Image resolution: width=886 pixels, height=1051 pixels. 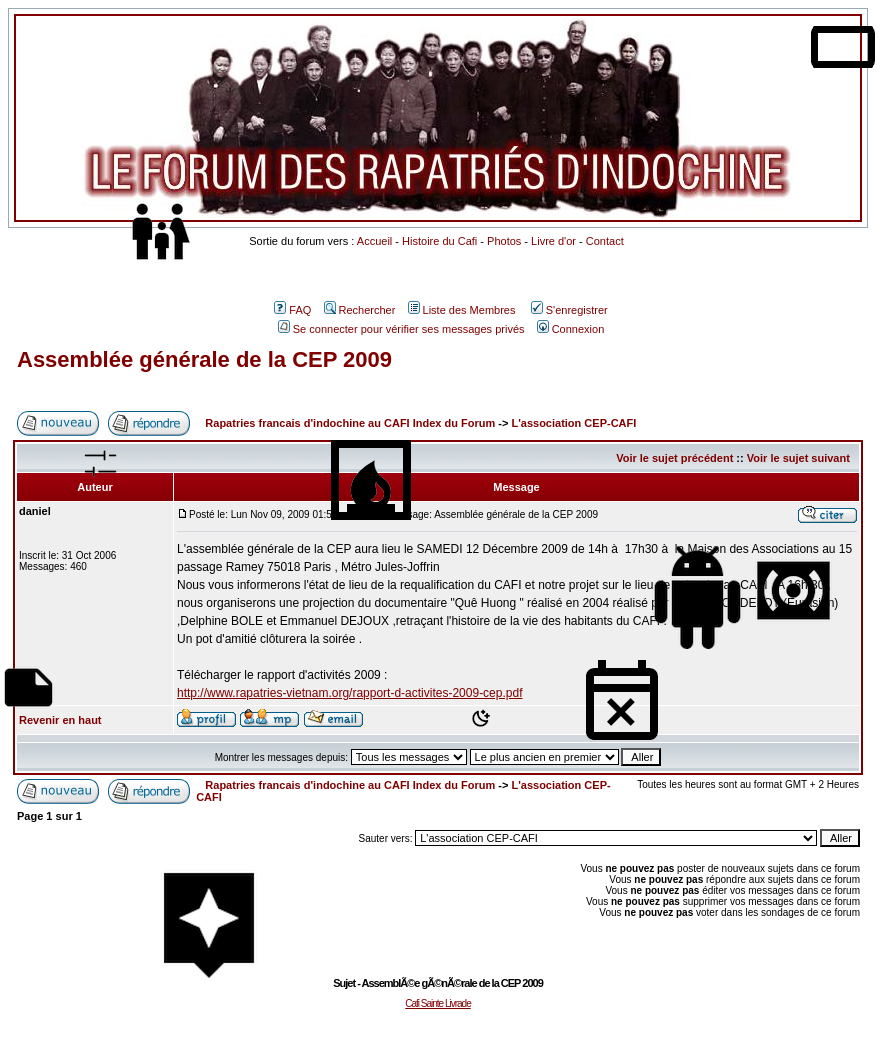 What do you see at coordinates (480, 718) in the screenshot?
I see `enable dark mode or night theme` at bounding box center [480, 718].